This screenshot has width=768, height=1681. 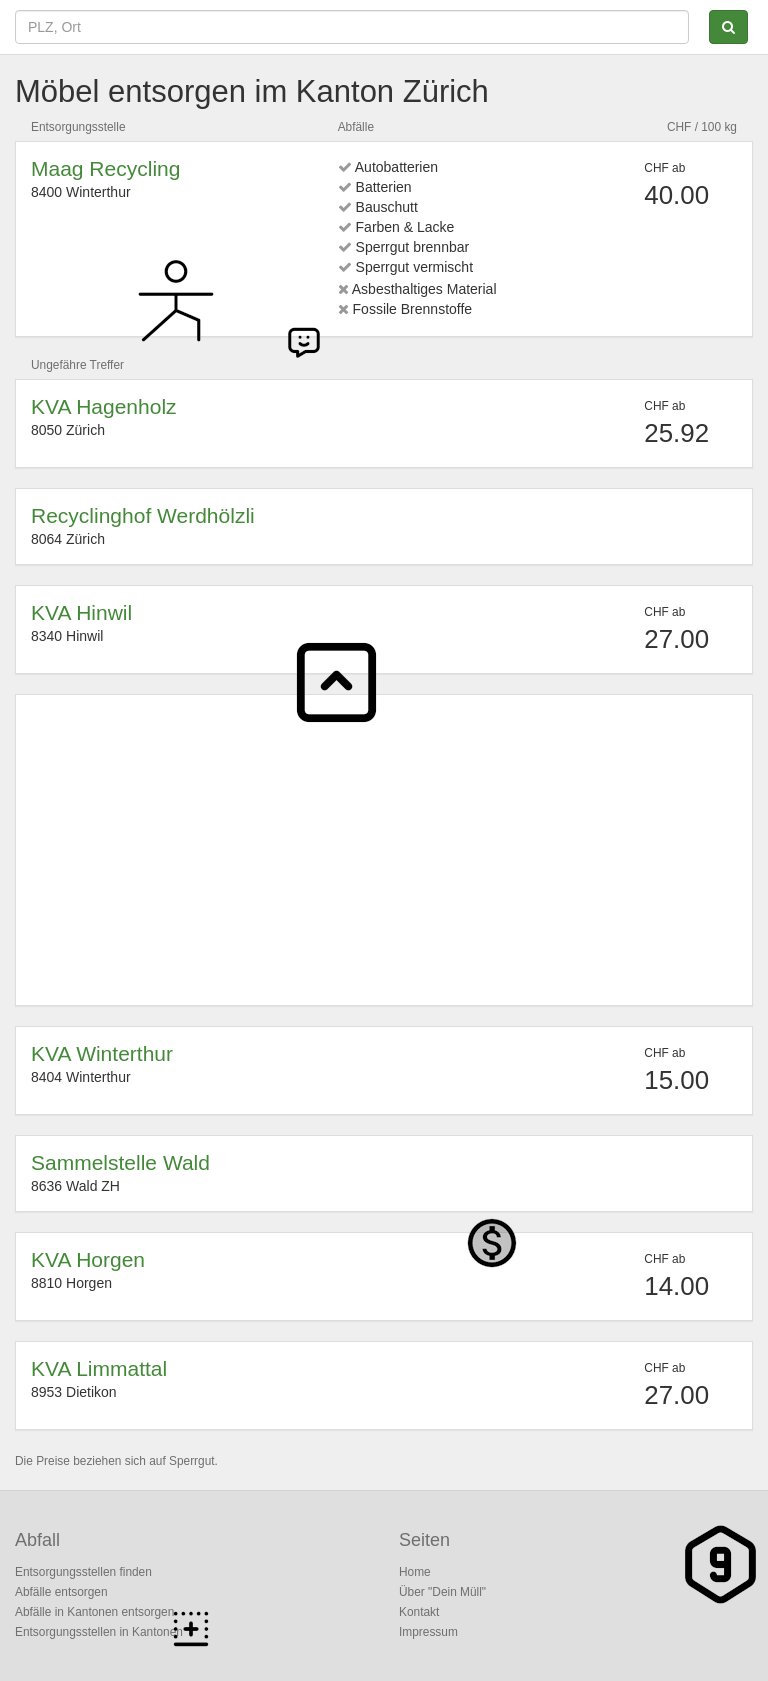 What do you see at coordinates (191, 1629) in the screenshot?
I see `add a bottom border to selected cells or elements` at bounding box center [191, 1629].